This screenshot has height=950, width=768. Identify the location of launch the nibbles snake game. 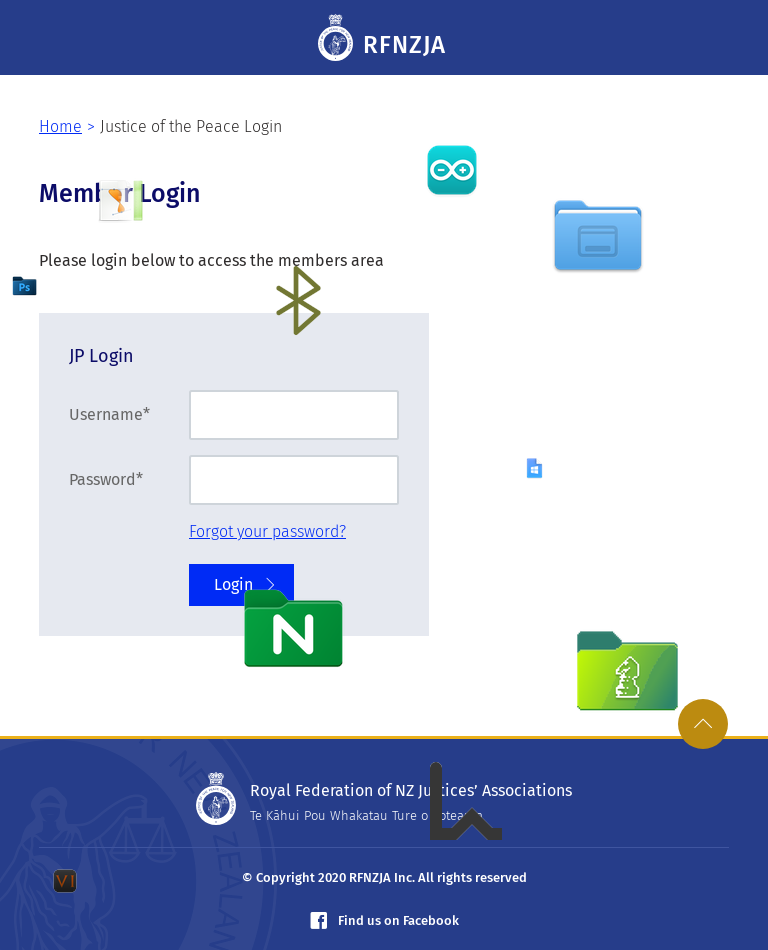
(466, 804).